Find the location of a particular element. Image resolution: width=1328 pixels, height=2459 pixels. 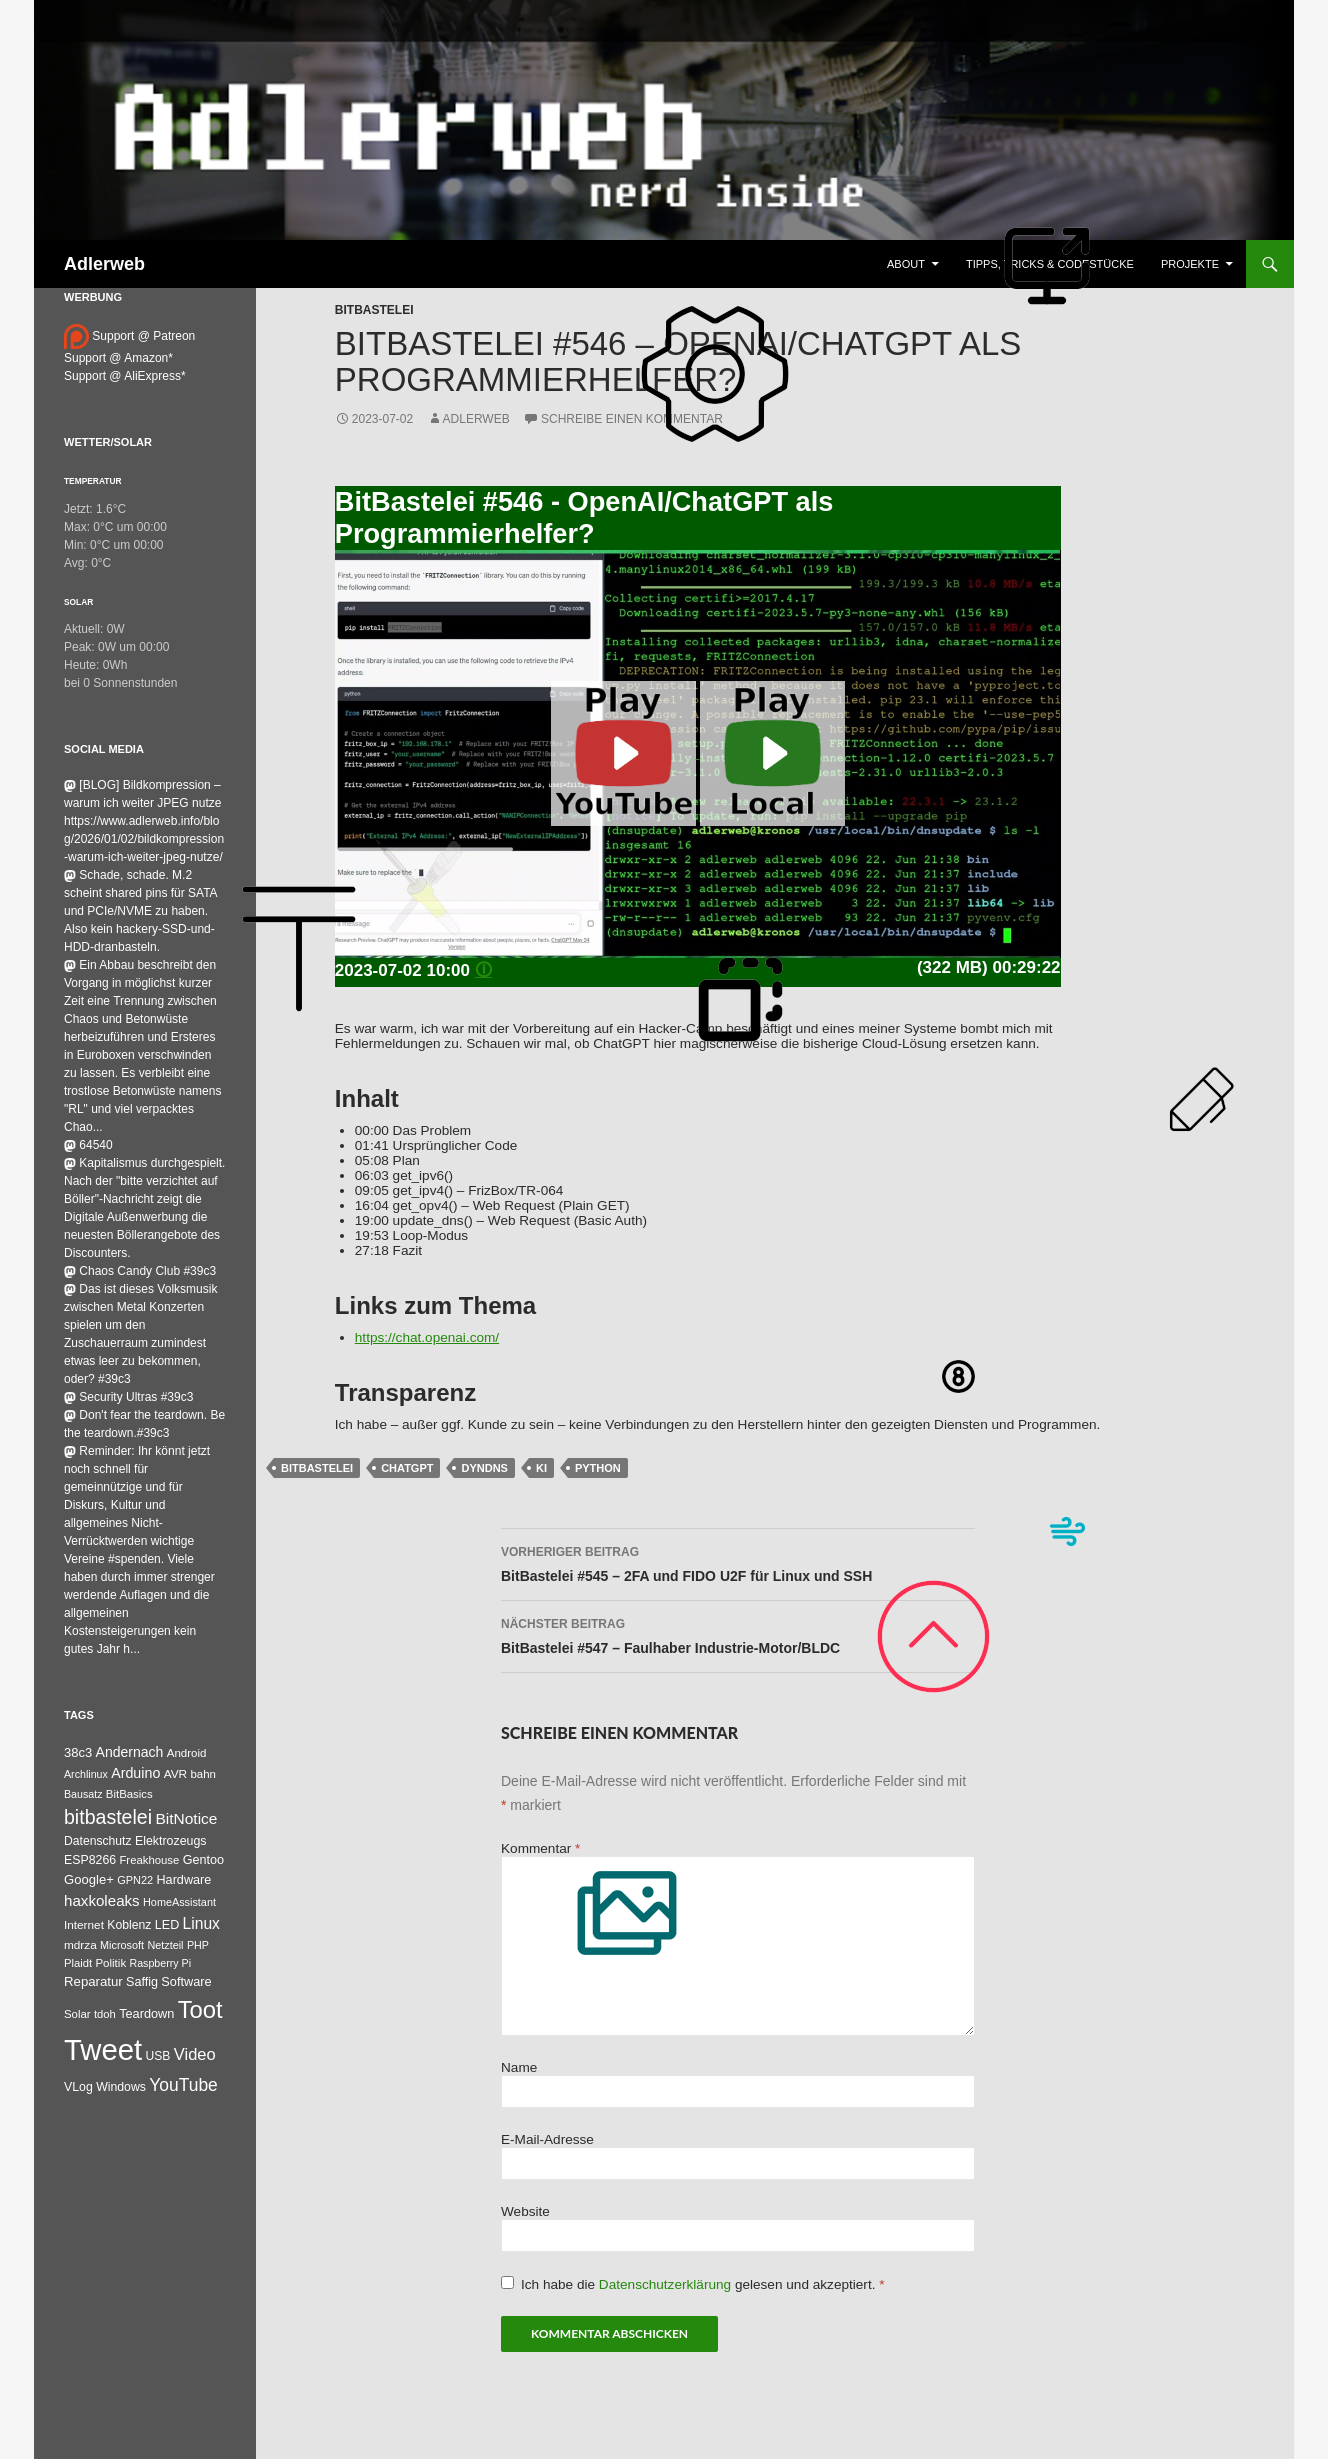

view photo gallery is located at coordinates (627, 1913).